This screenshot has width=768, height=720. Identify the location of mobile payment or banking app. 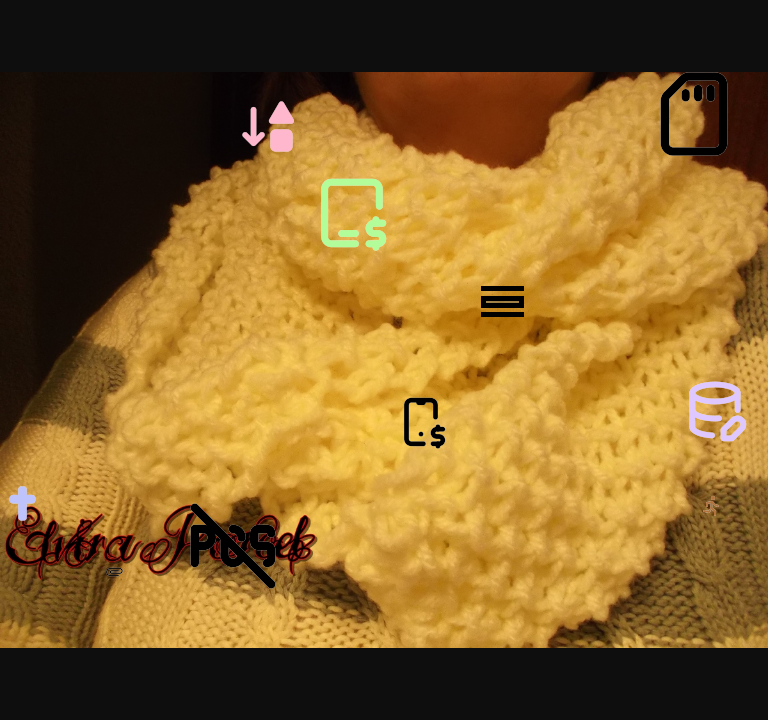
(421, 422).